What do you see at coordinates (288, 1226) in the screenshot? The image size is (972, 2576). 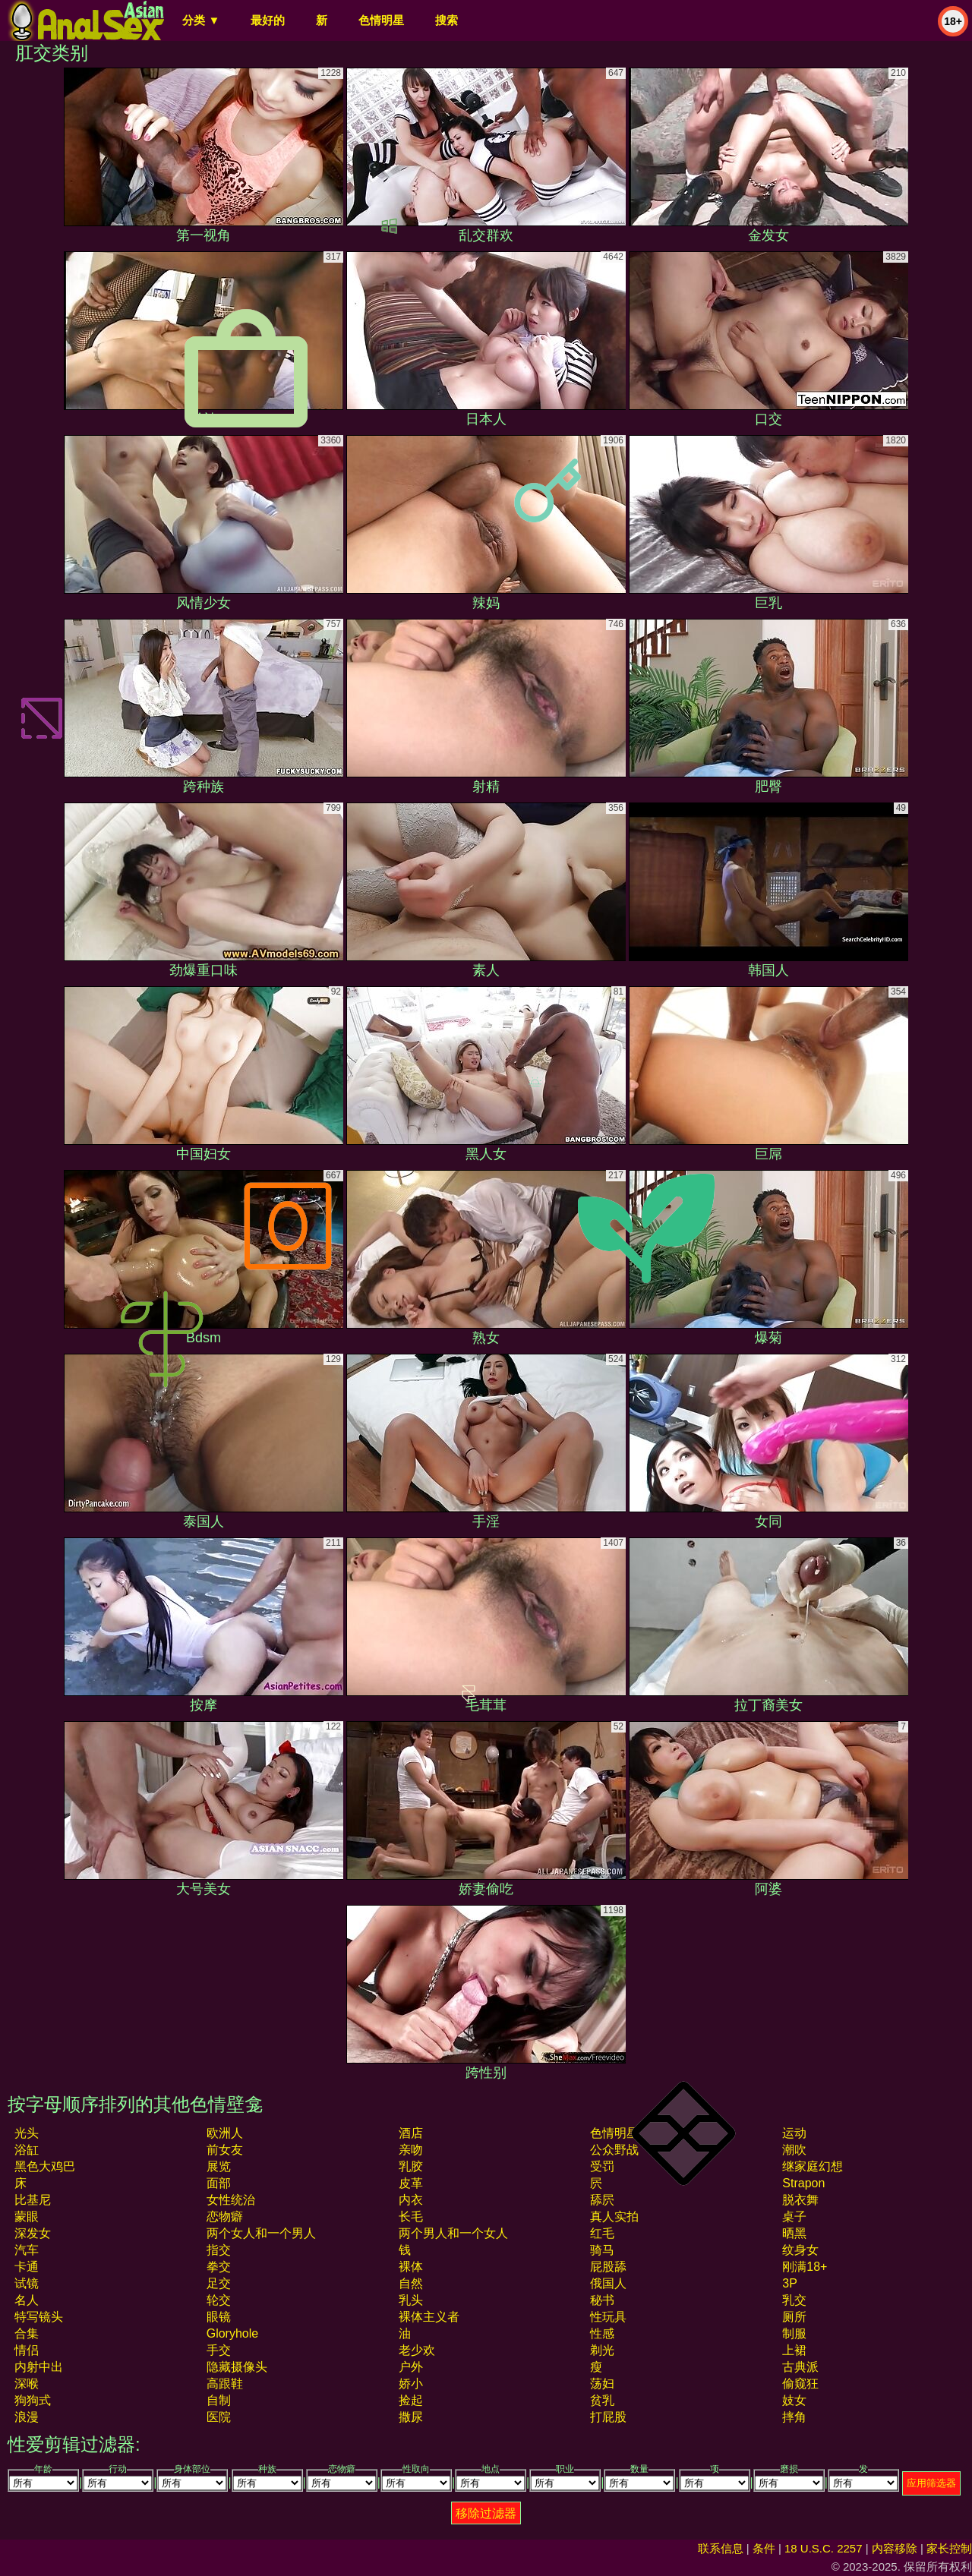 I see `indicates zero or no items` at bounding box center [288, 1226].